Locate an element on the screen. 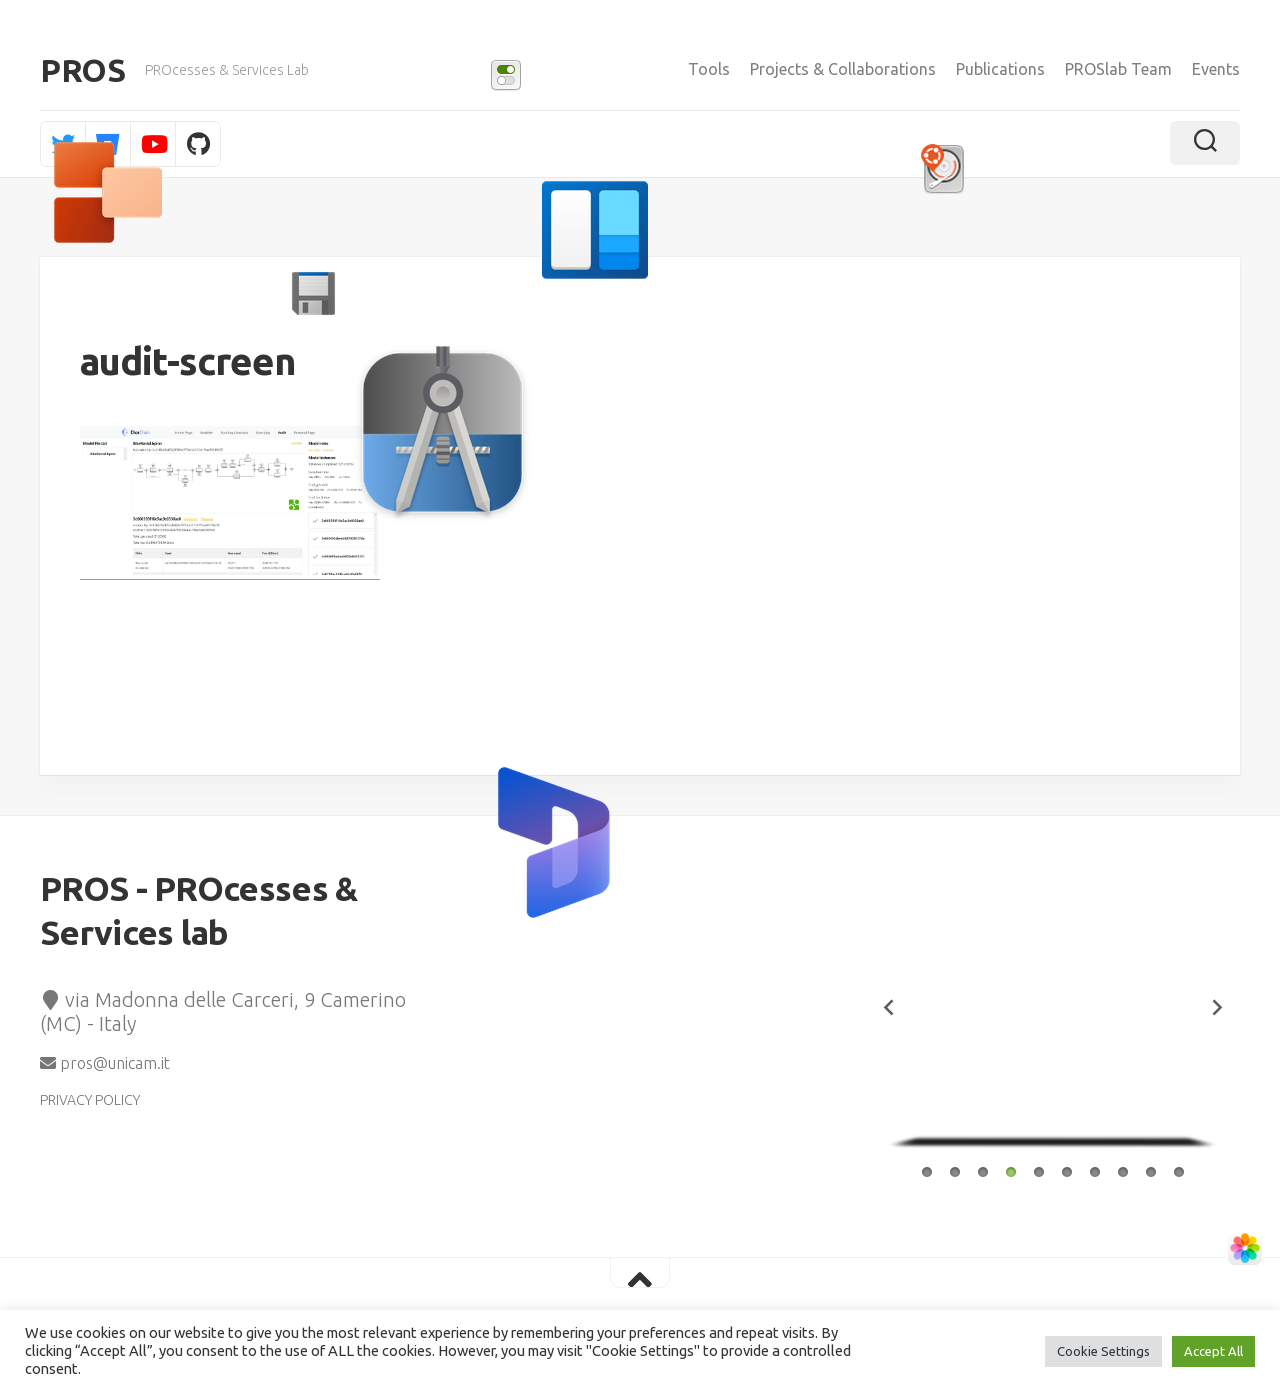  open desktop preferences or settings is located at coordinates (506, 75).